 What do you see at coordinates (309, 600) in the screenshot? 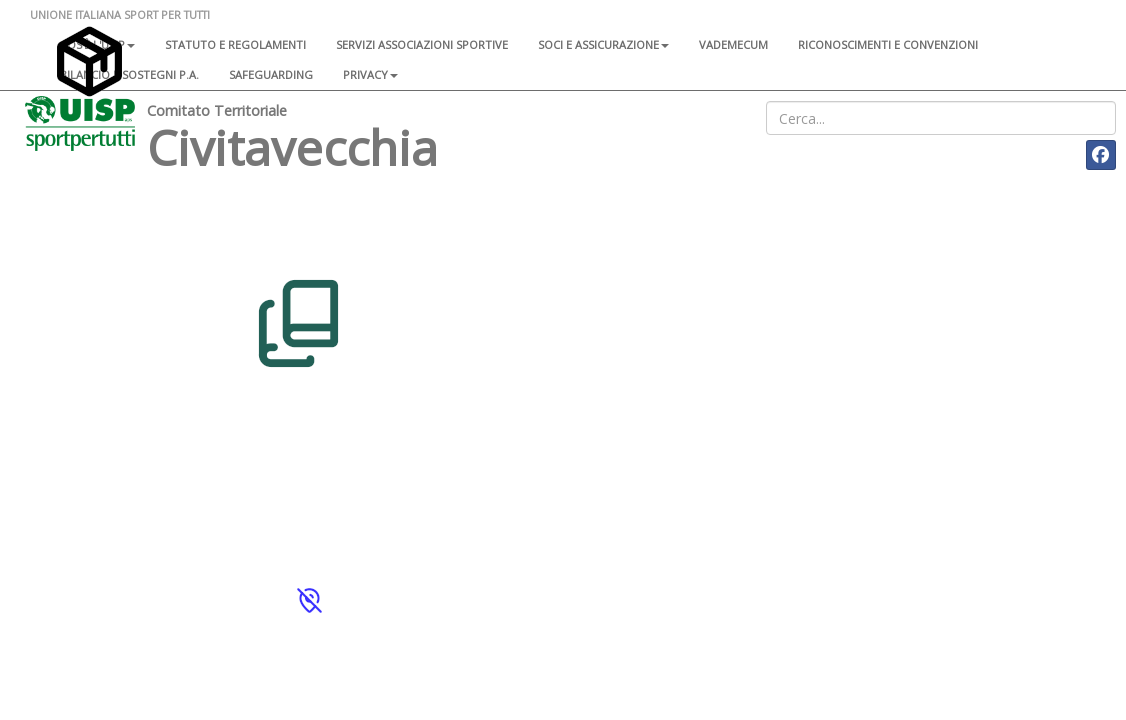
I see `disable location services` at bounding box center [309, 600].